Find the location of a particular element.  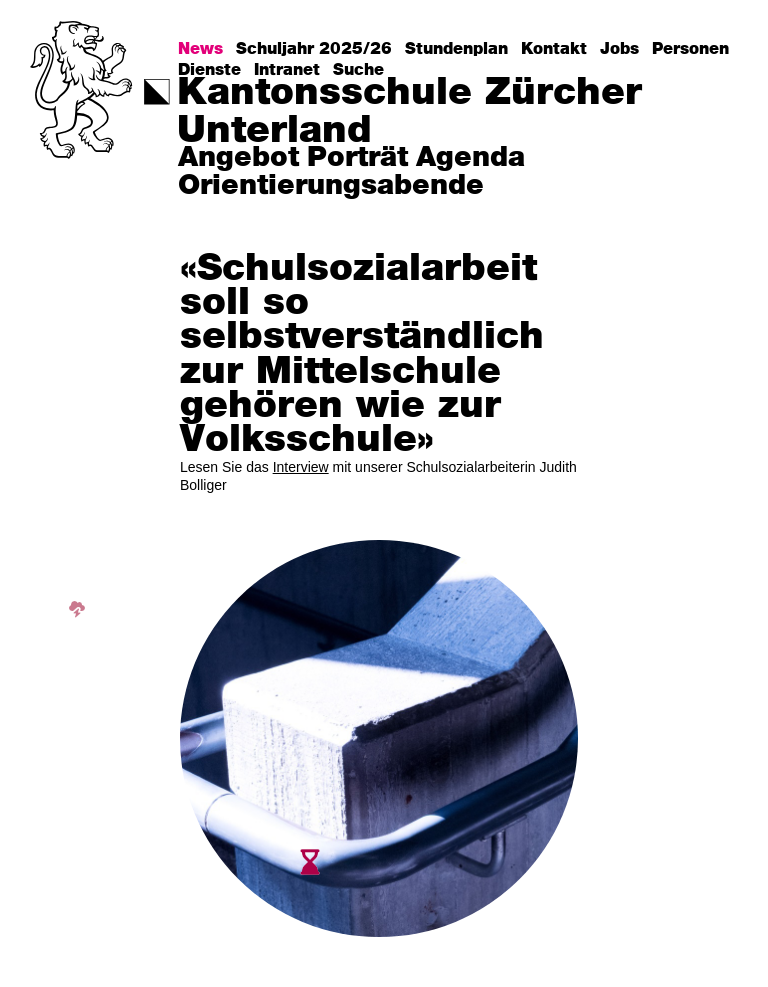

indicates thunderstorm weather conditions is located at coordinates (77, 609).